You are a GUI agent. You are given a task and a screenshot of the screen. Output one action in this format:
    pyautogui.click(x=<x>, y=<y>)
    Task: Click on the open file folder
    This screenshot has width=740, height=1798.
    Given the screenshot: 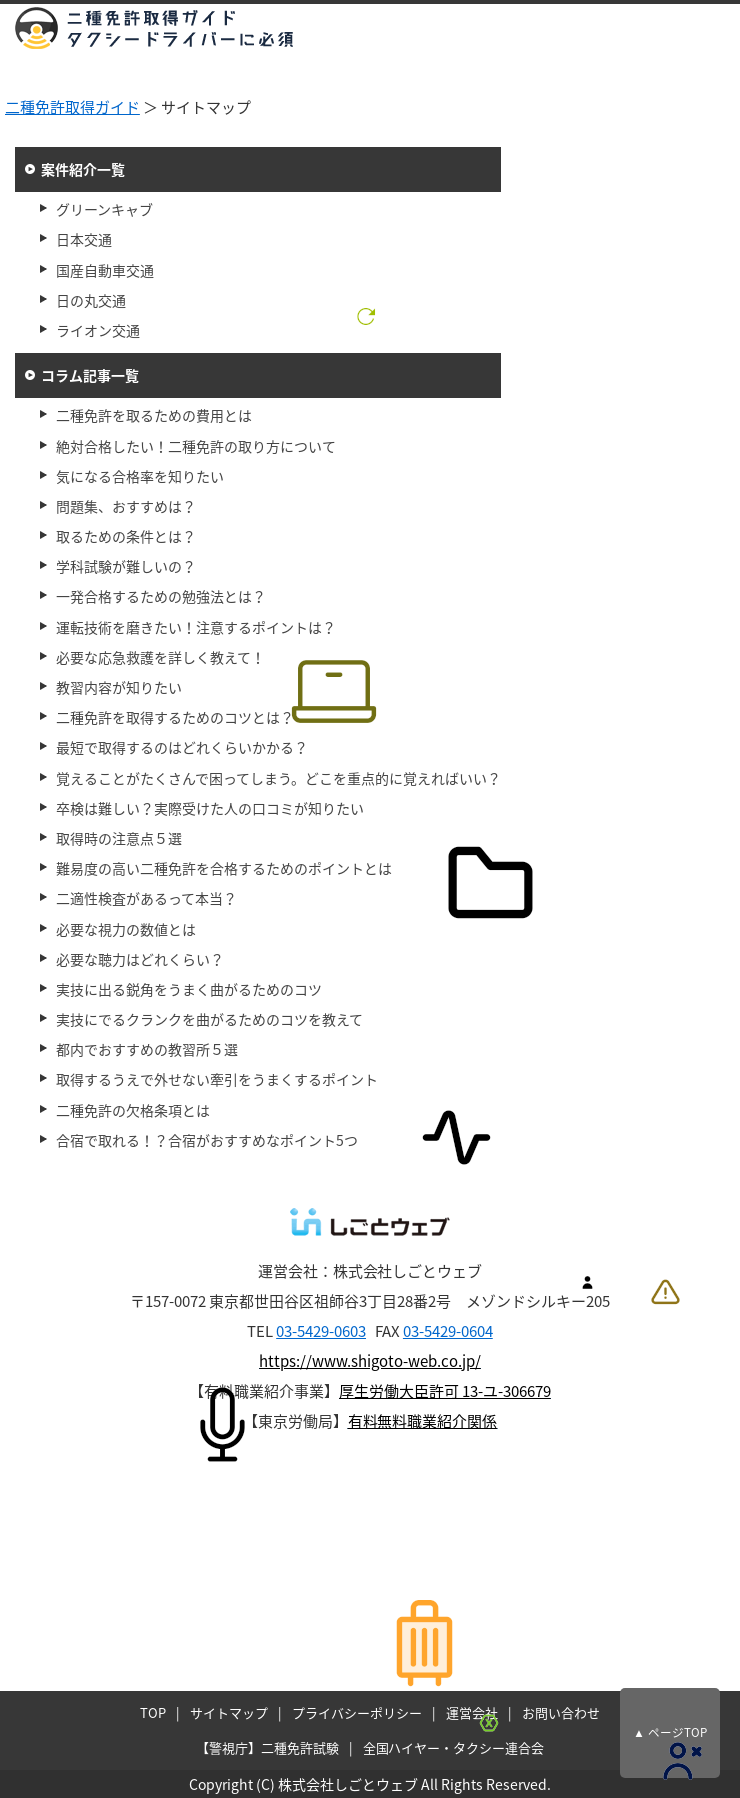 What is the action you would take?
    pyautogui.click(x=490, y=882)
    